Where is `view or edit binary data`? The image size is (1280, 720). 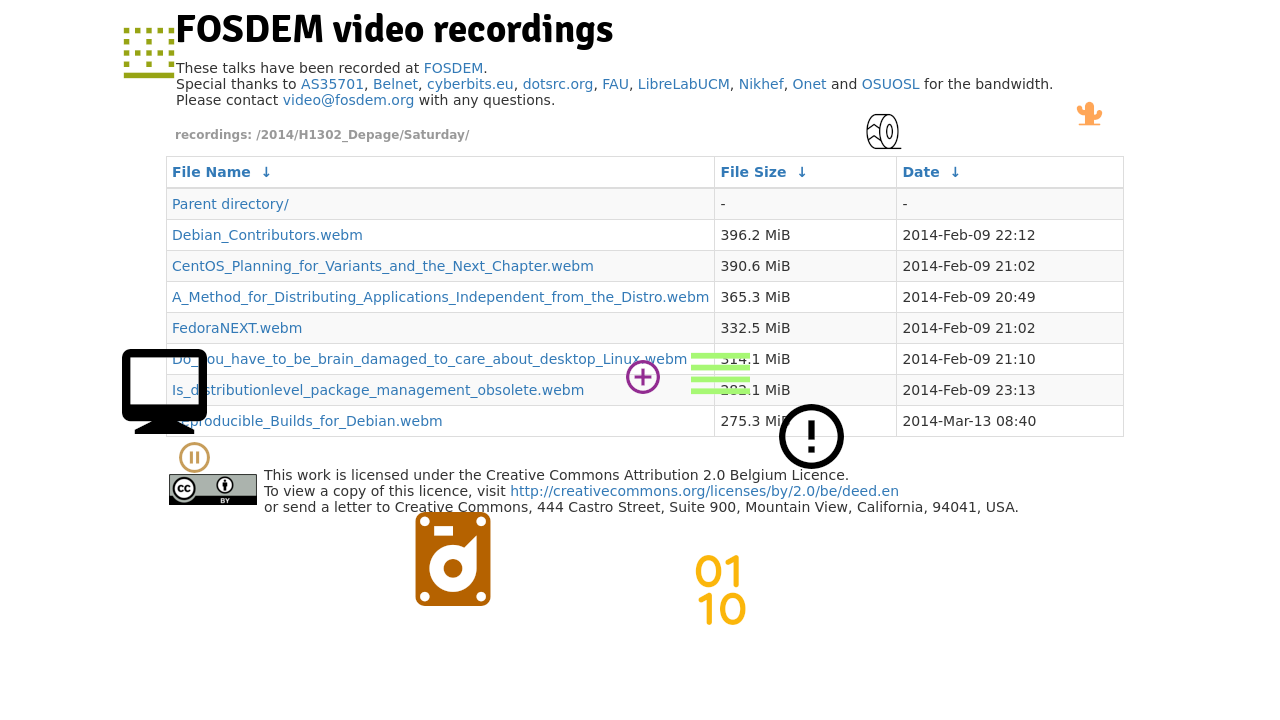
view or edit binary data is located at coordinates (720, 590).